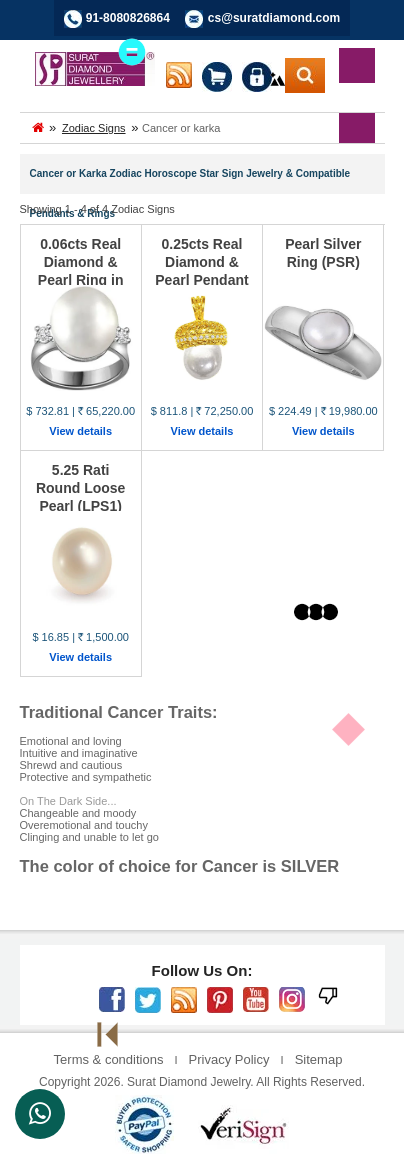  I want to click on creative commons no derivatives license indicator, so click(132, 52).